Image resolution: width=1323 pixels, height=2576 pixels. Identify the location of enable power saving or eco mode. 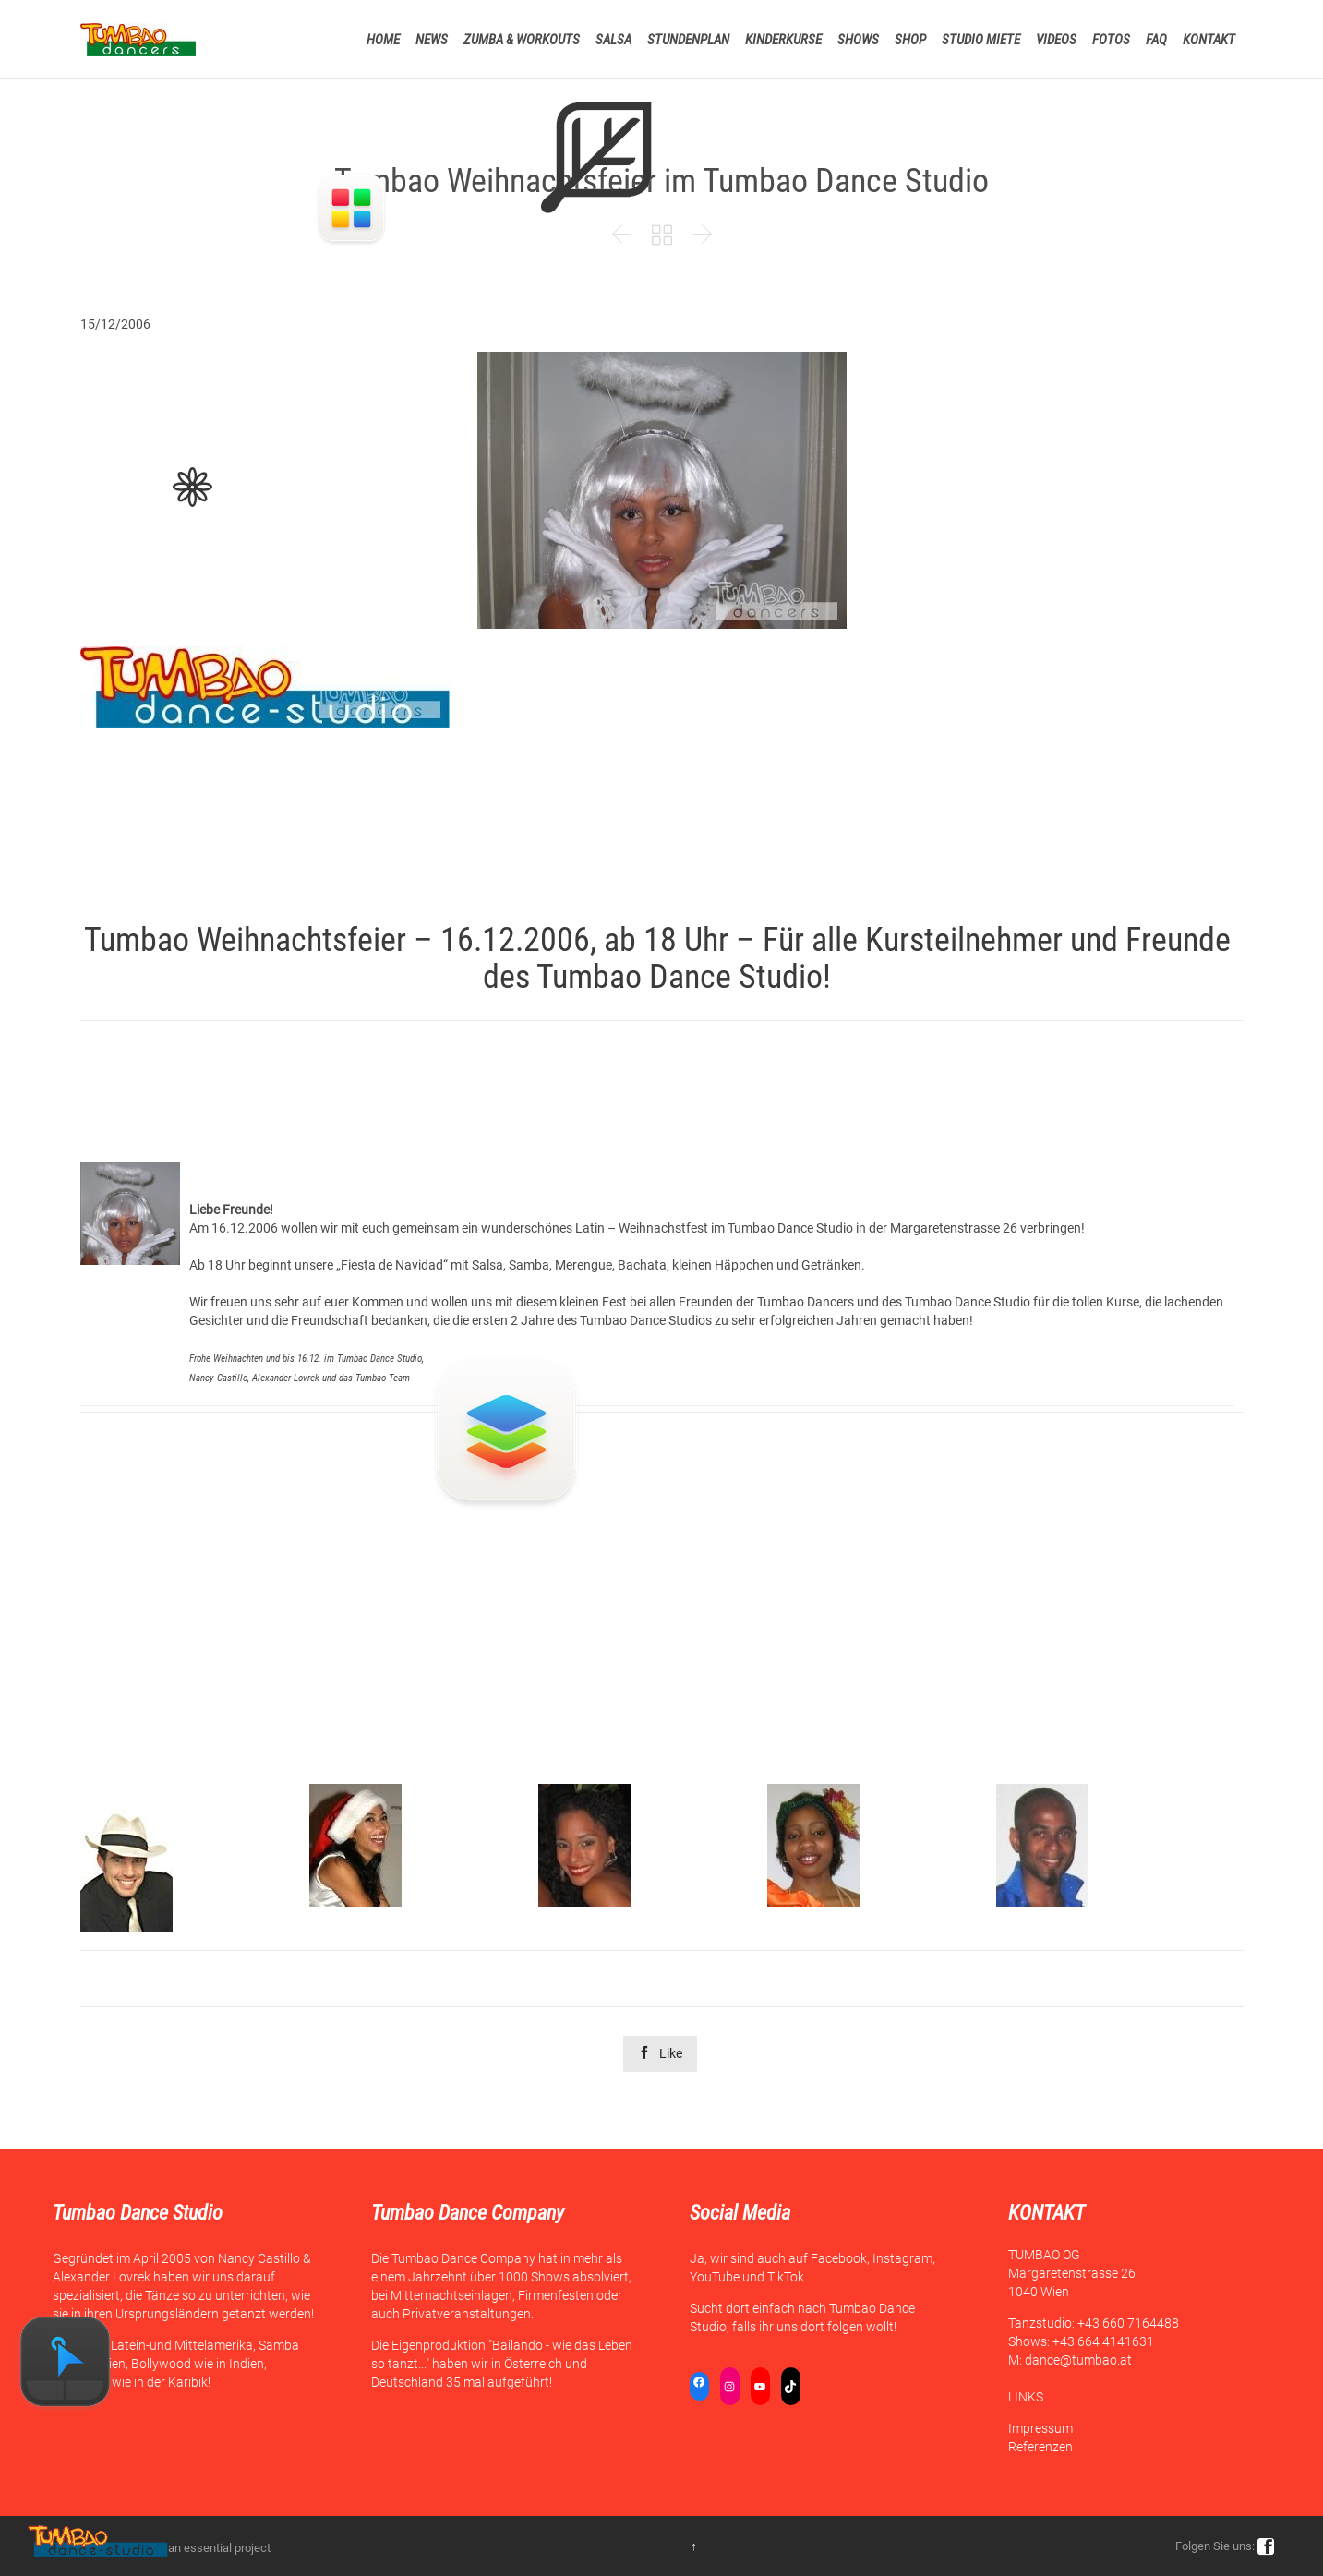
(595, 157).